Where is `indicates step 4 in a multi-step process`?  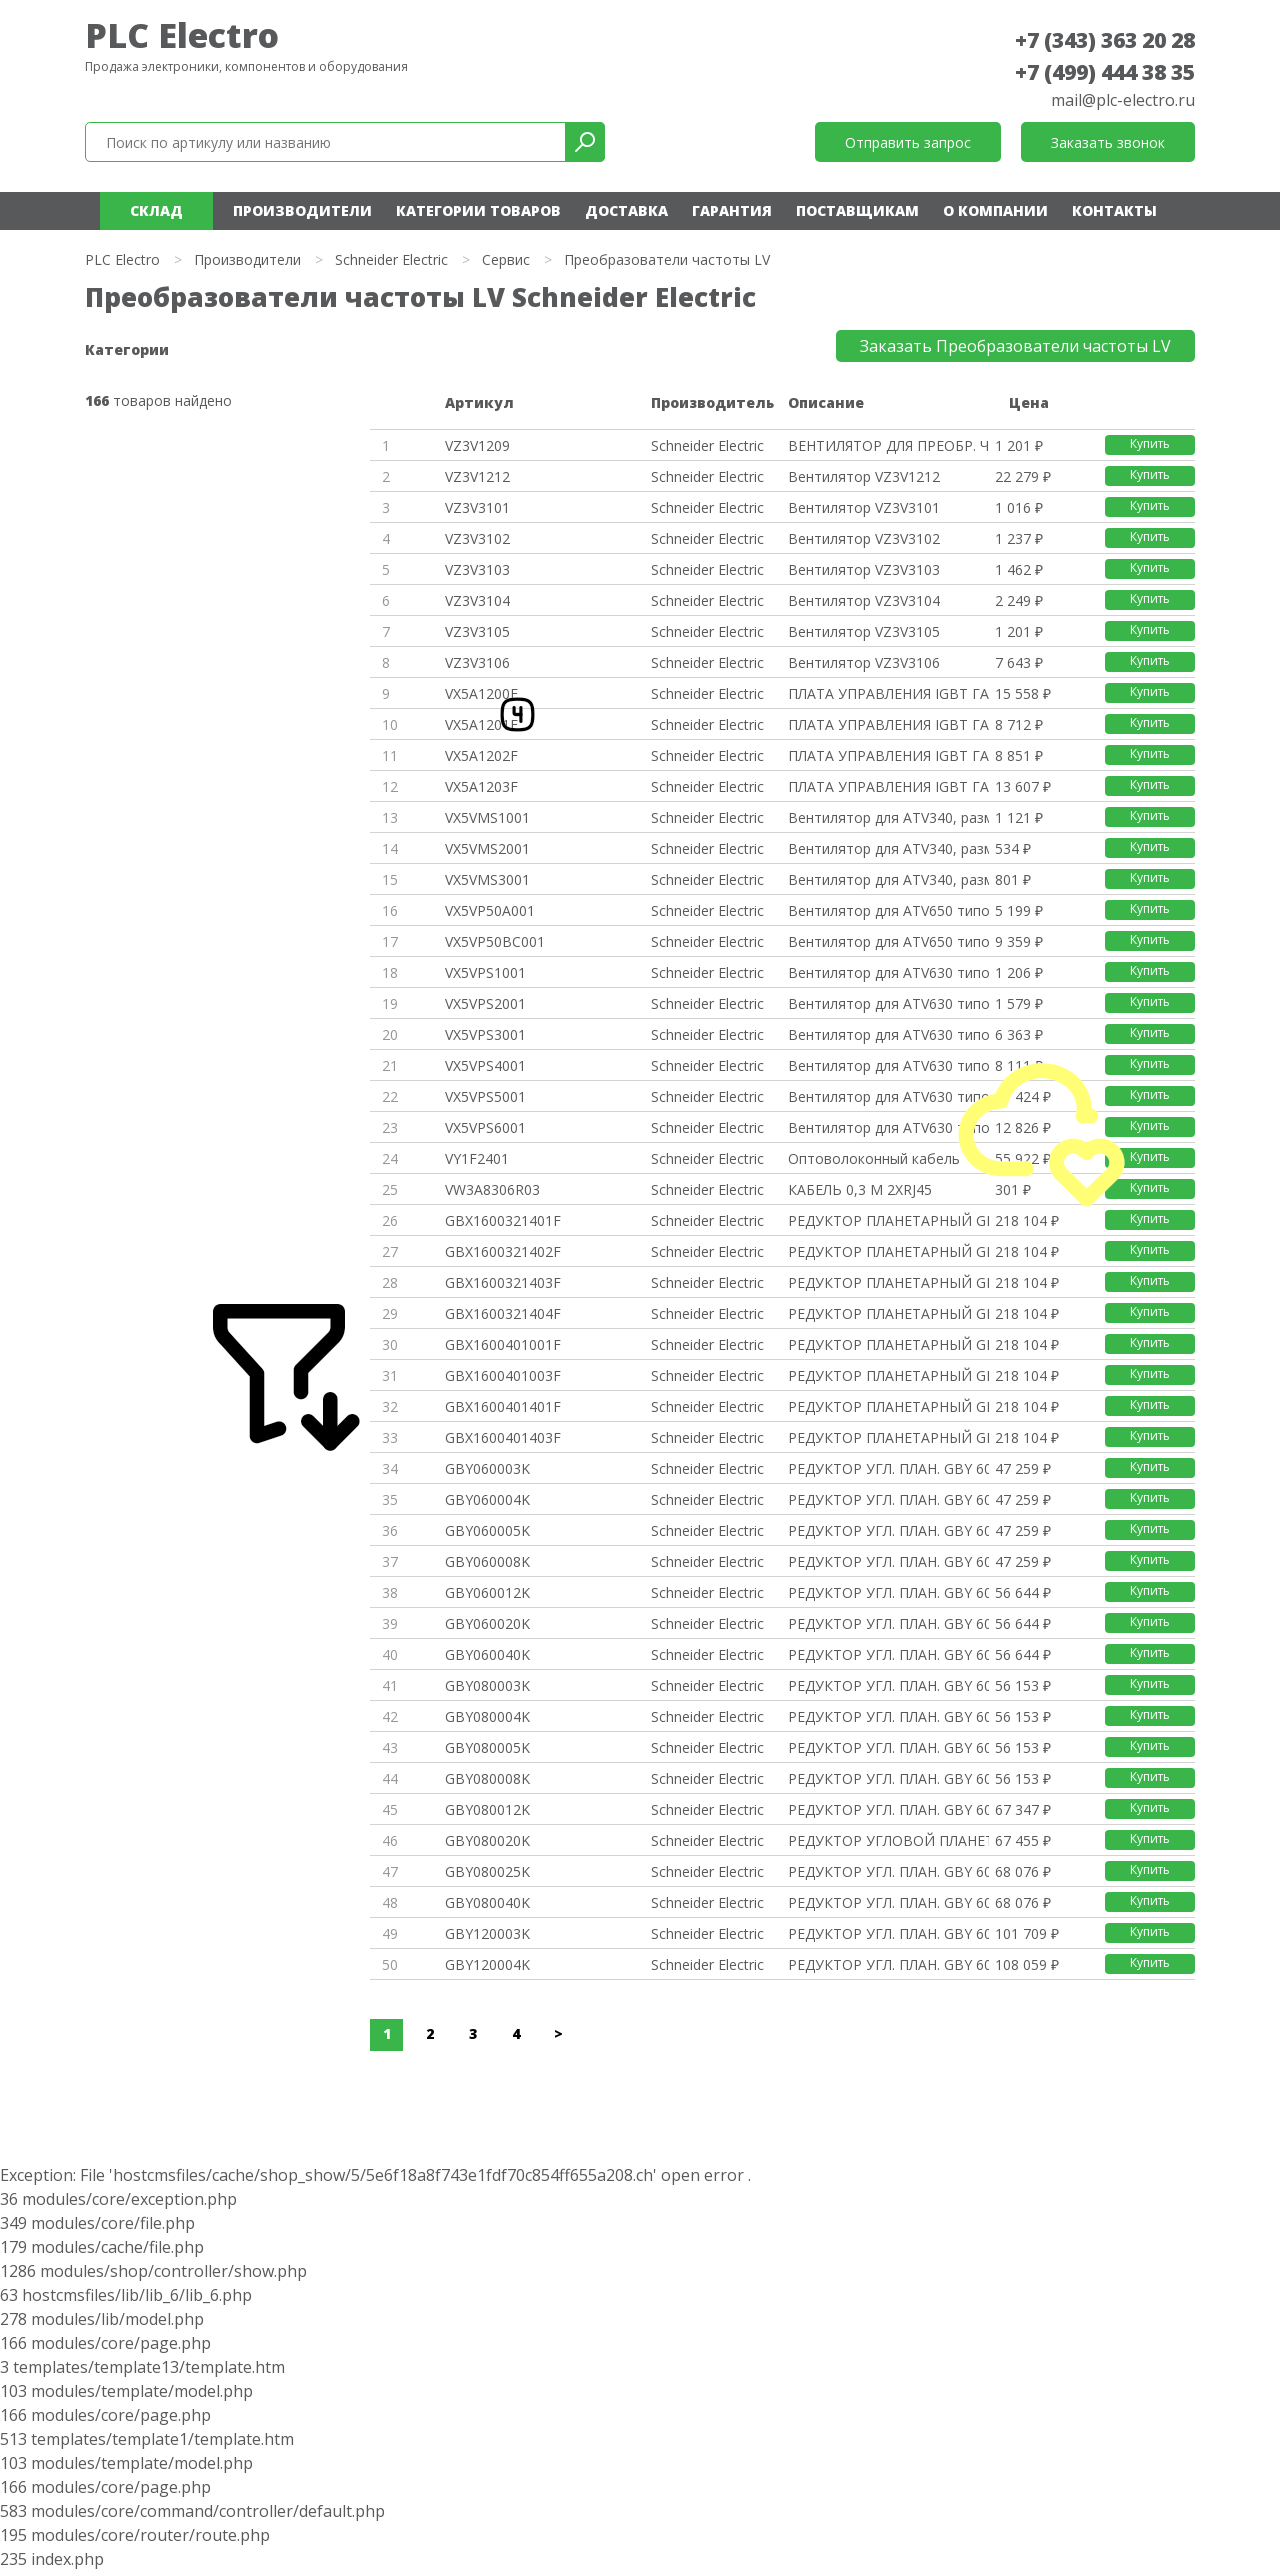 indicates step 4 in a multi-step process is located at coordinates (517, 714).